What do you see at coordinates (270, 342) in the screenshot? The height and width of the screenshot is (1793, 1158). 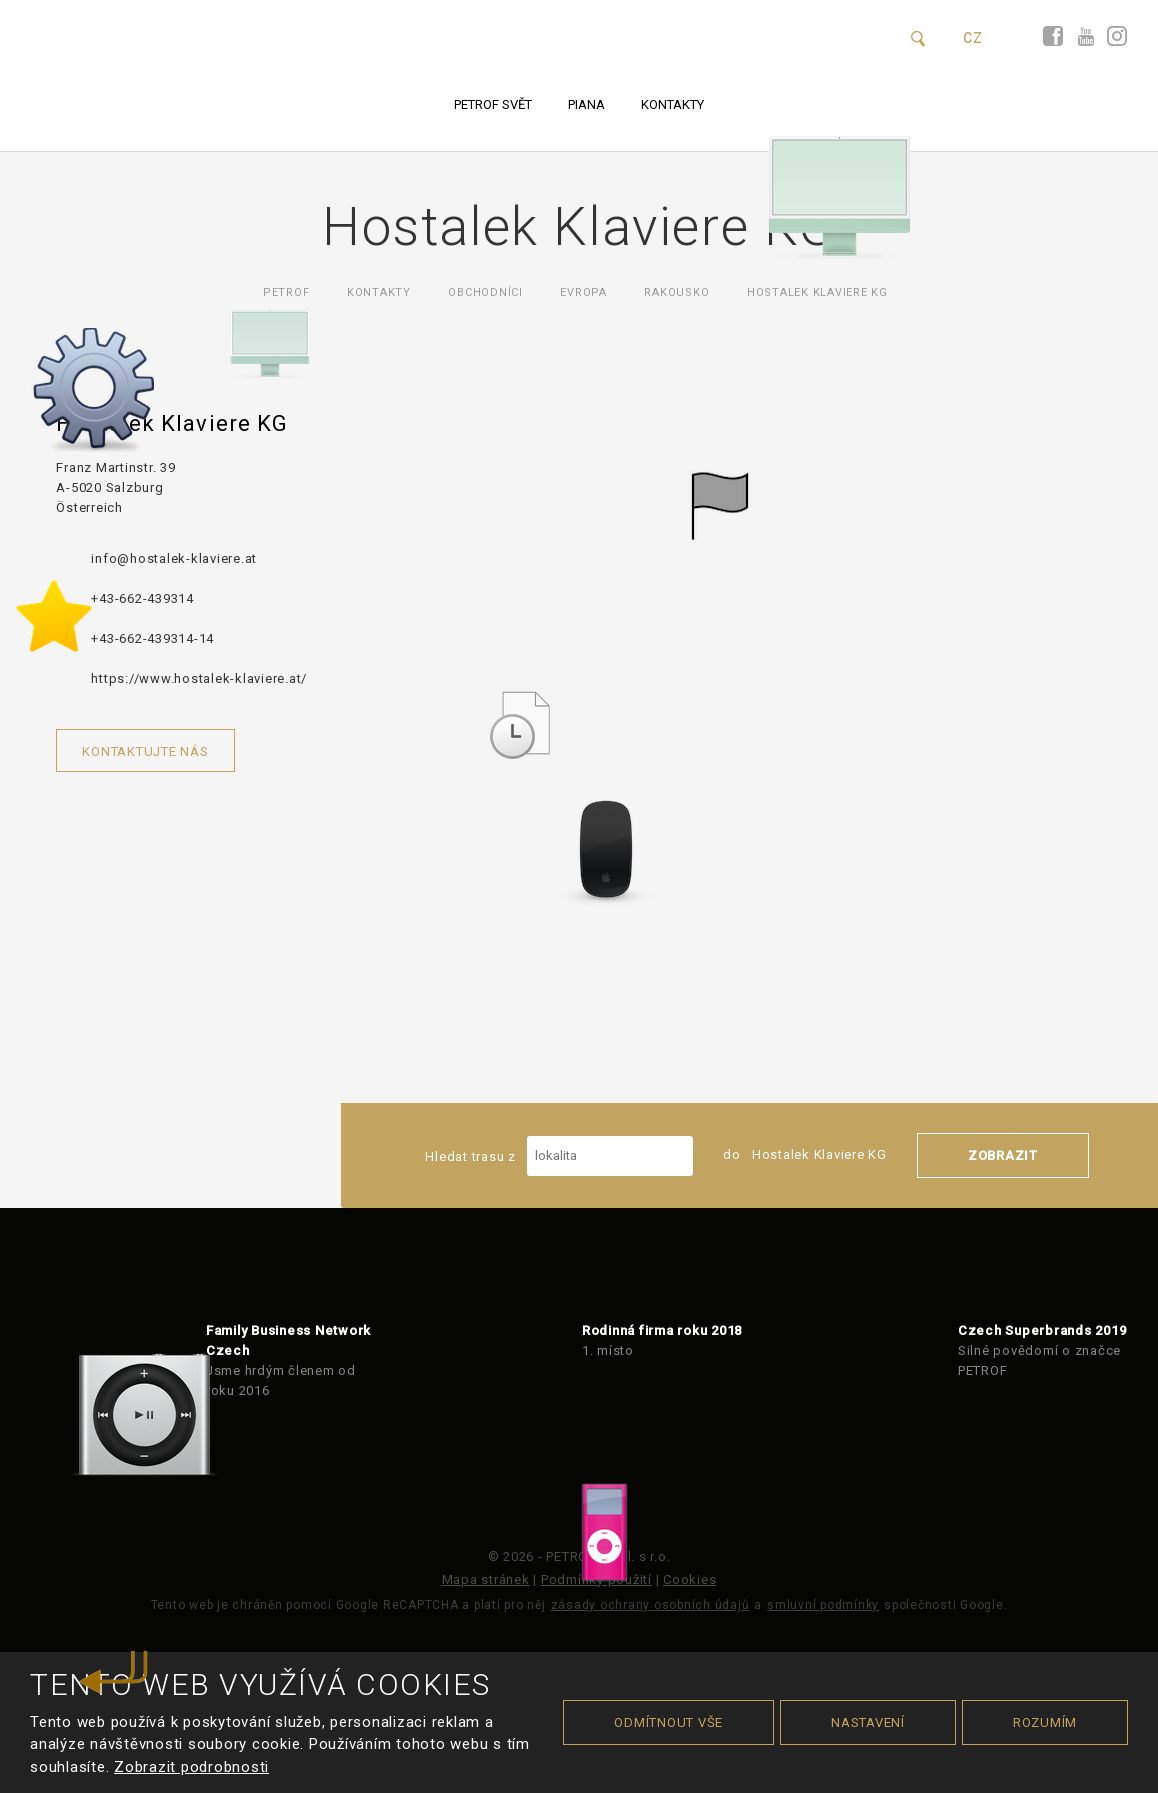 I see `represents a connected iMac device` at bounding box center [270, 342].